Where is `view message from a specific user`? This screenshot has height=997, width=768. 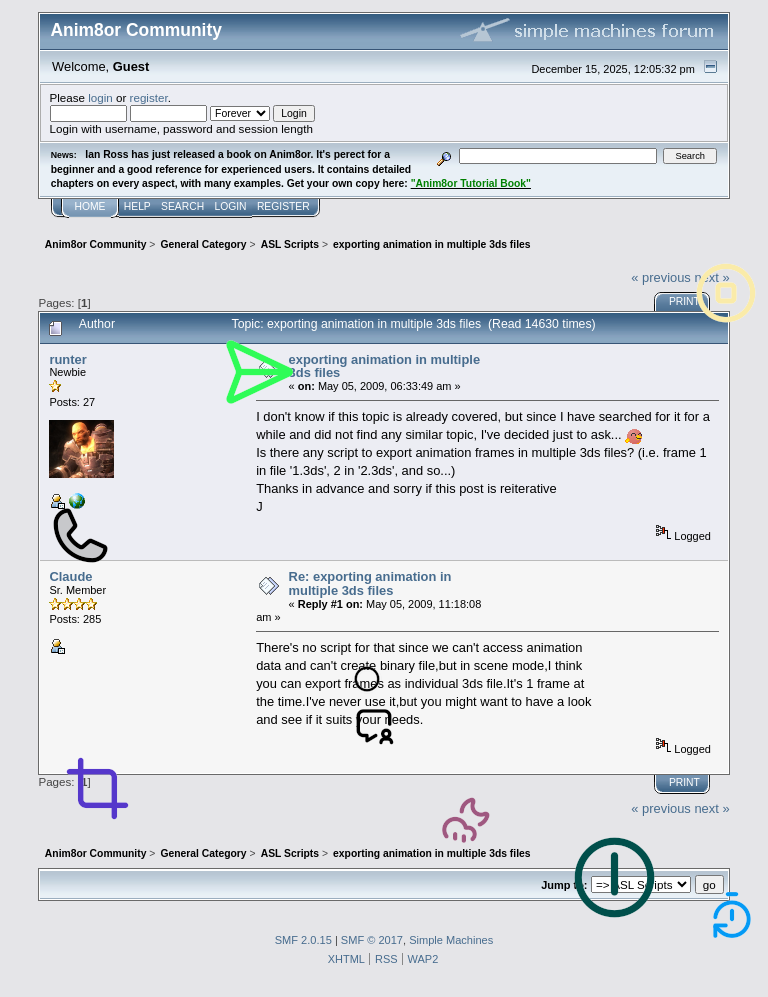
view message from a specific user is located at coordinates (374, 725).